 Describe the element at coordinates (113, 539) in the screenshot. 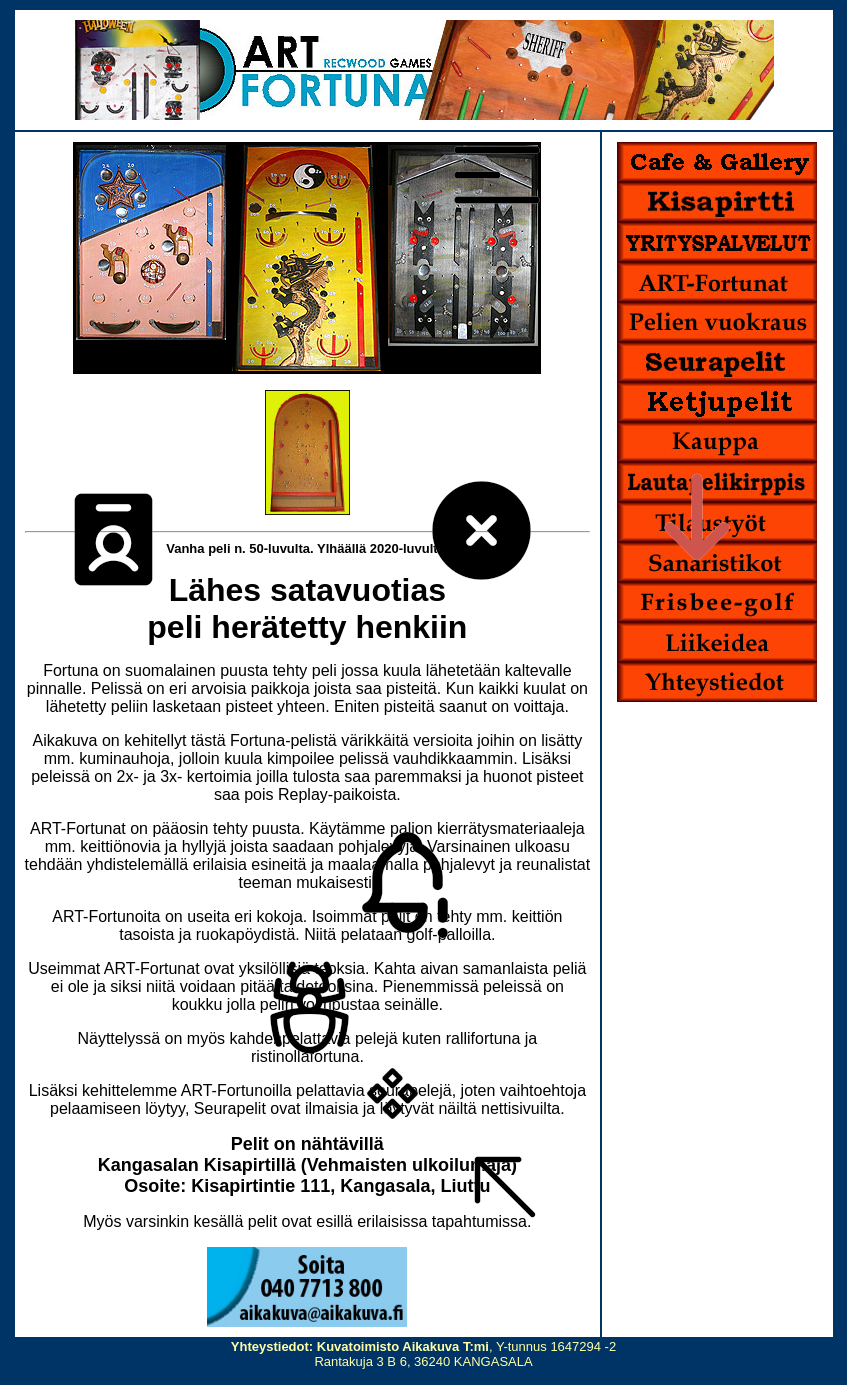

I see `view your identification or profile badge` at that location.